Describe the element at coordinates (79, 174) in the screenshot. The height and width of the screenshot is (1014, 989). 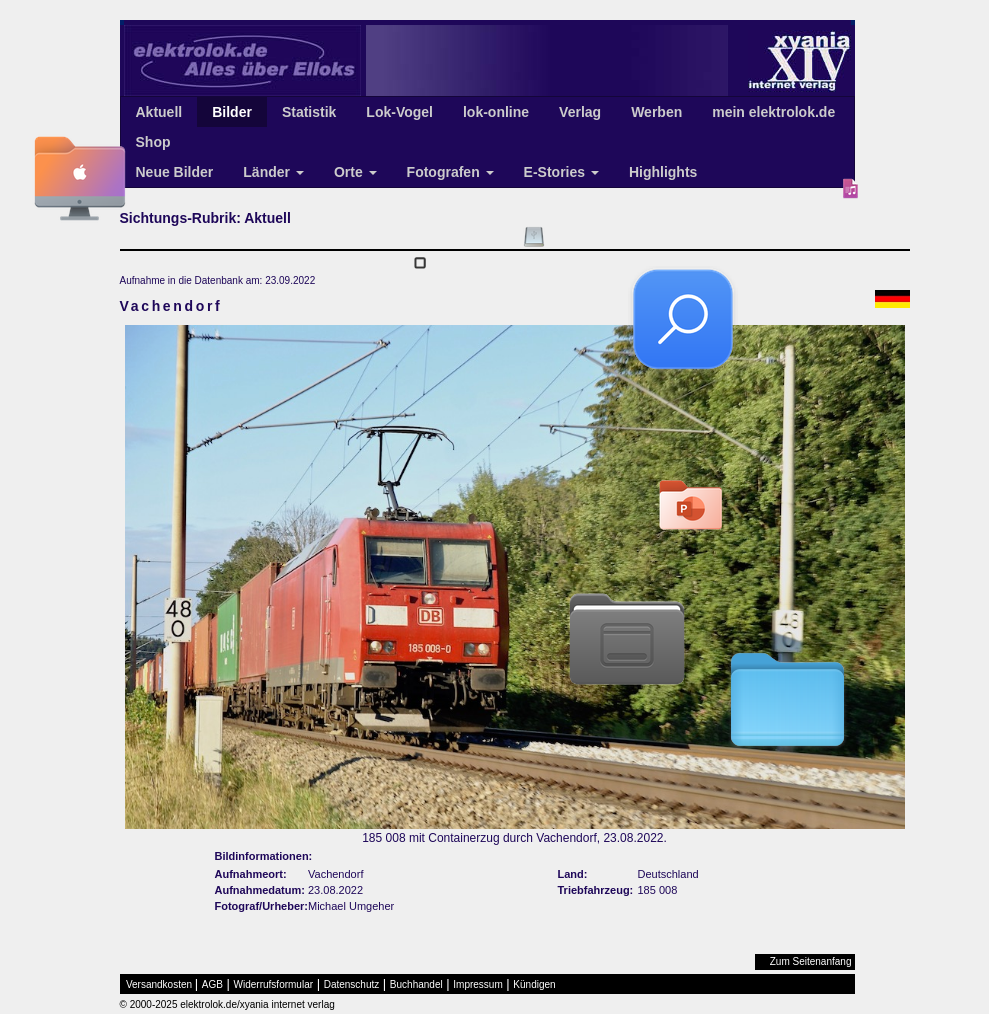
I see `open mac desktop files folder` at that location.